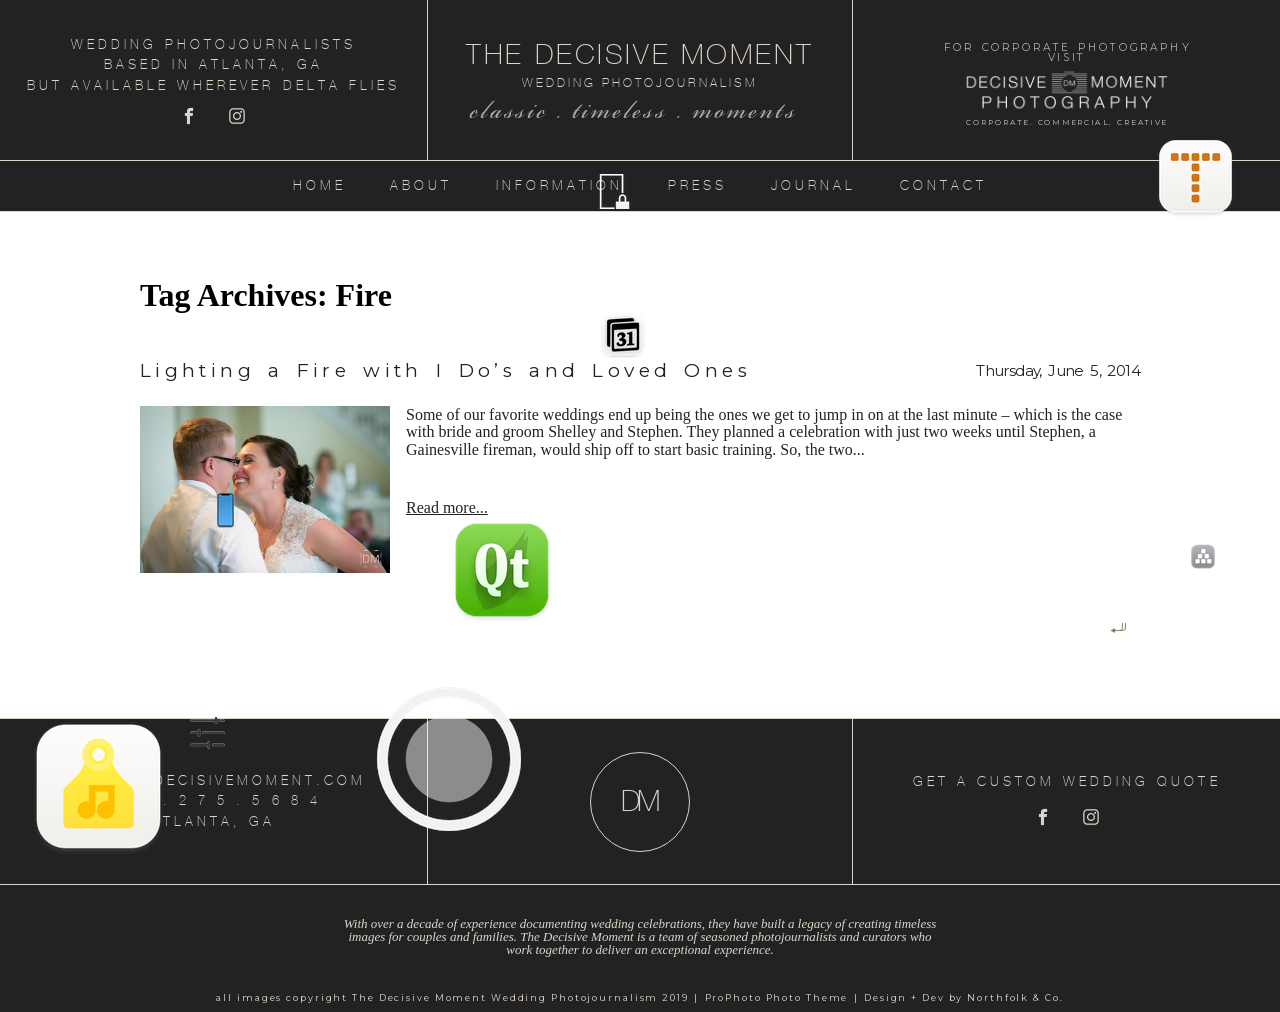 Image resolution: width=1280 pixels, height=1012 pixels. What do you see at coordinates (1195, 176) in the screenshot?
I see `open tipp10 typing tutor application` at bounding box center [1195, 176].